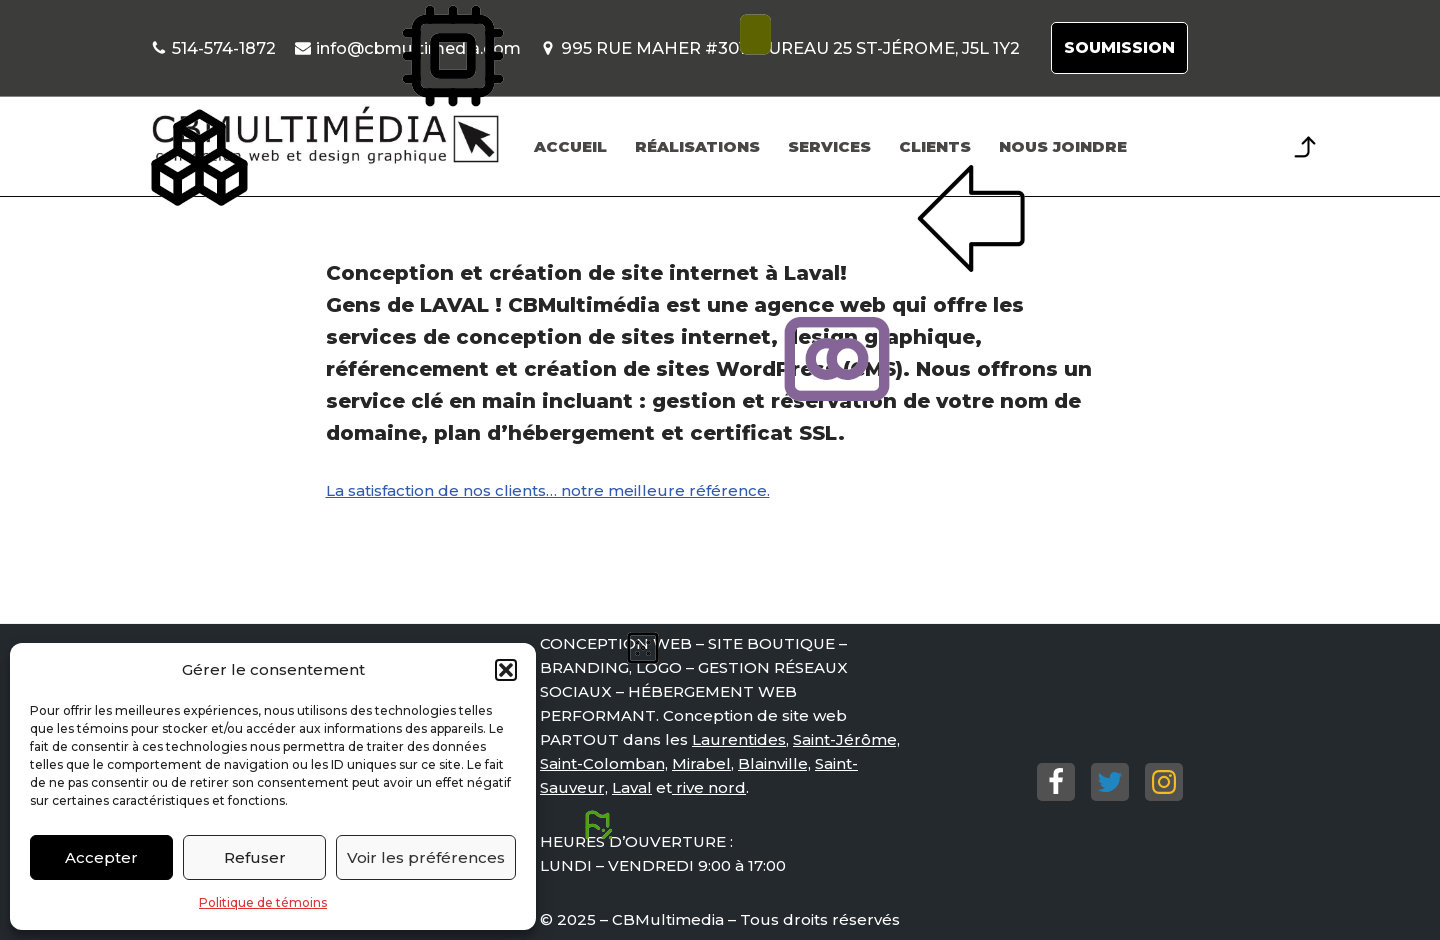 The image size is (1440, 940). What do you see at coordinates (453, 56) in the screenshot?
I see `view system performance and processor information` at bounding box center [453, 56].